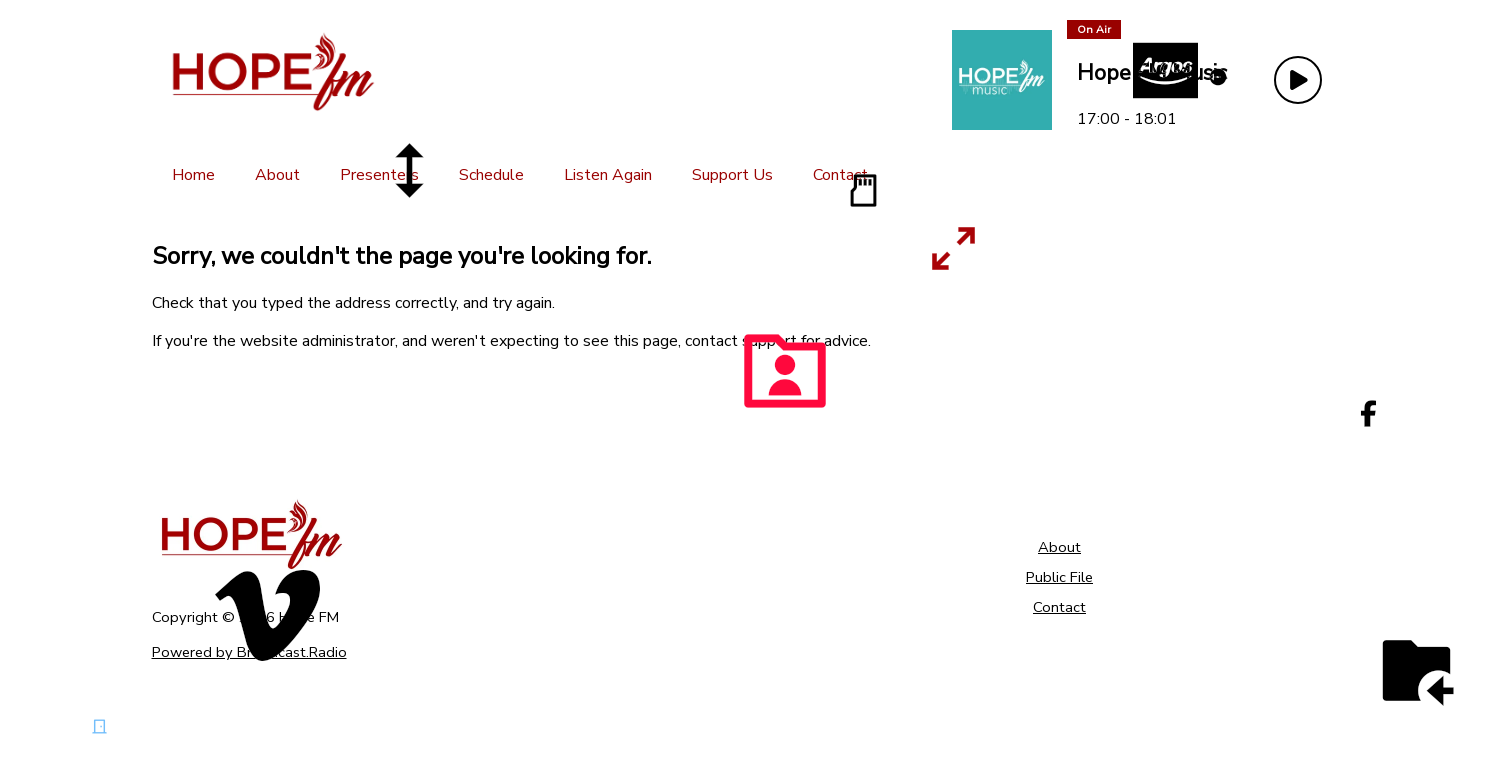 Image resolution: width=1503 pixels, height=766 pixels. Describe the element at coordinates (1416, 670) in the screenshot. I see `view received files or downloads` at that location.